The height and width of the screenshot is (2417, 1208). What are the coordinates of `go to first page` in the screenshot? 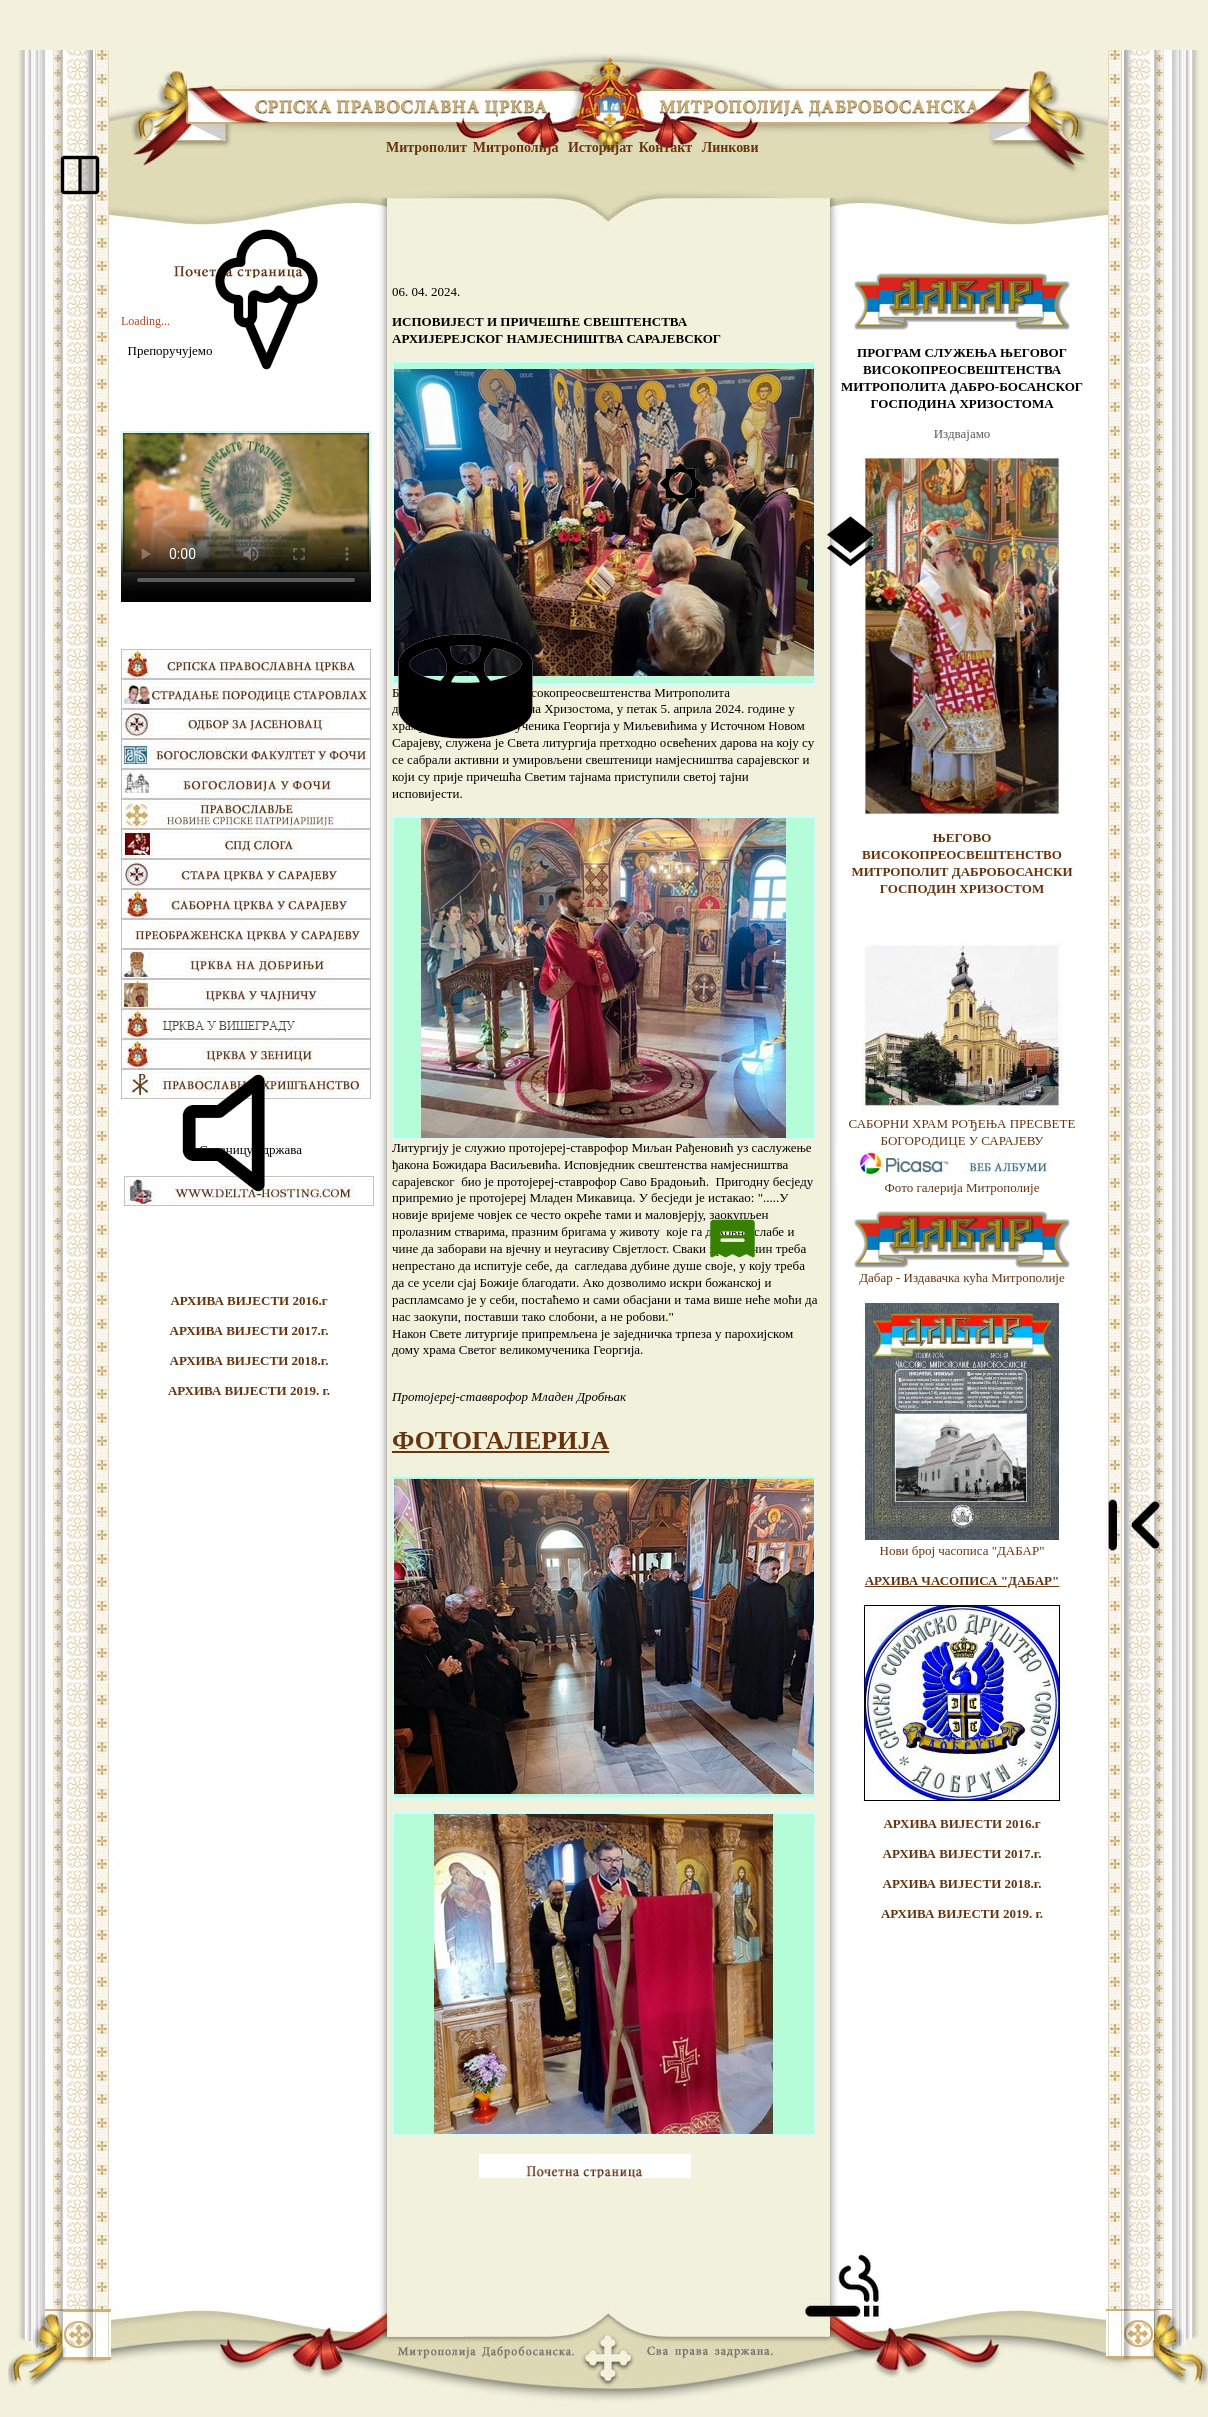 It's located at (1134, 1525).